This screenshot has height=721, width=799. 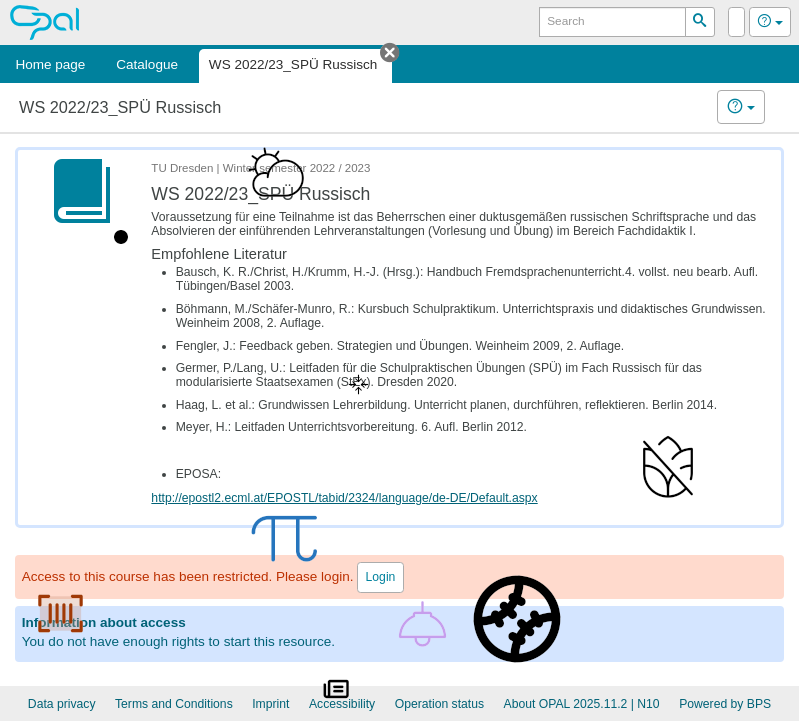 What do you see at coordinates (60, 613) in the screenshot?
I see `scan a barcode` at bounding box center [60, 613].